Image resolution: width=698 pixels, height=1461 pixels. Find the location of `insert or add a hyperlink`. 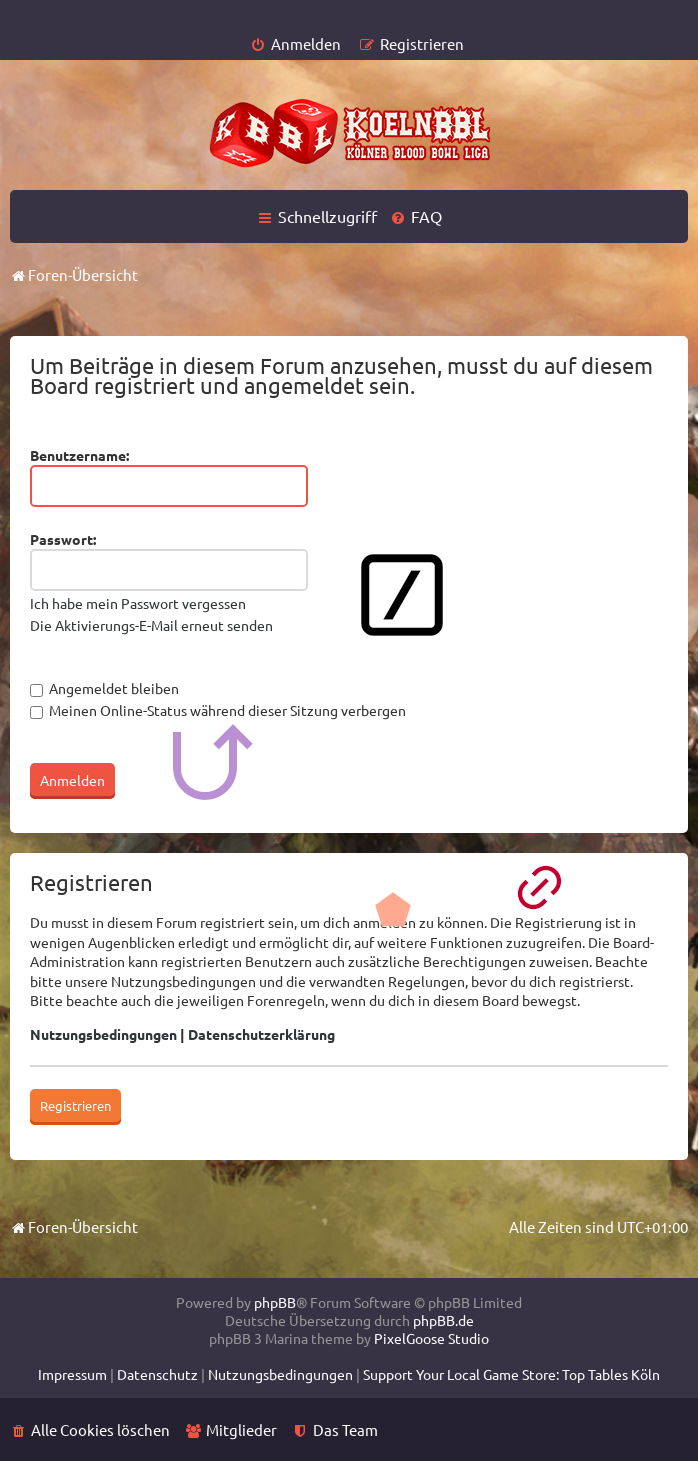

insert or add a hyperlink is located at coordinates (539, 887).